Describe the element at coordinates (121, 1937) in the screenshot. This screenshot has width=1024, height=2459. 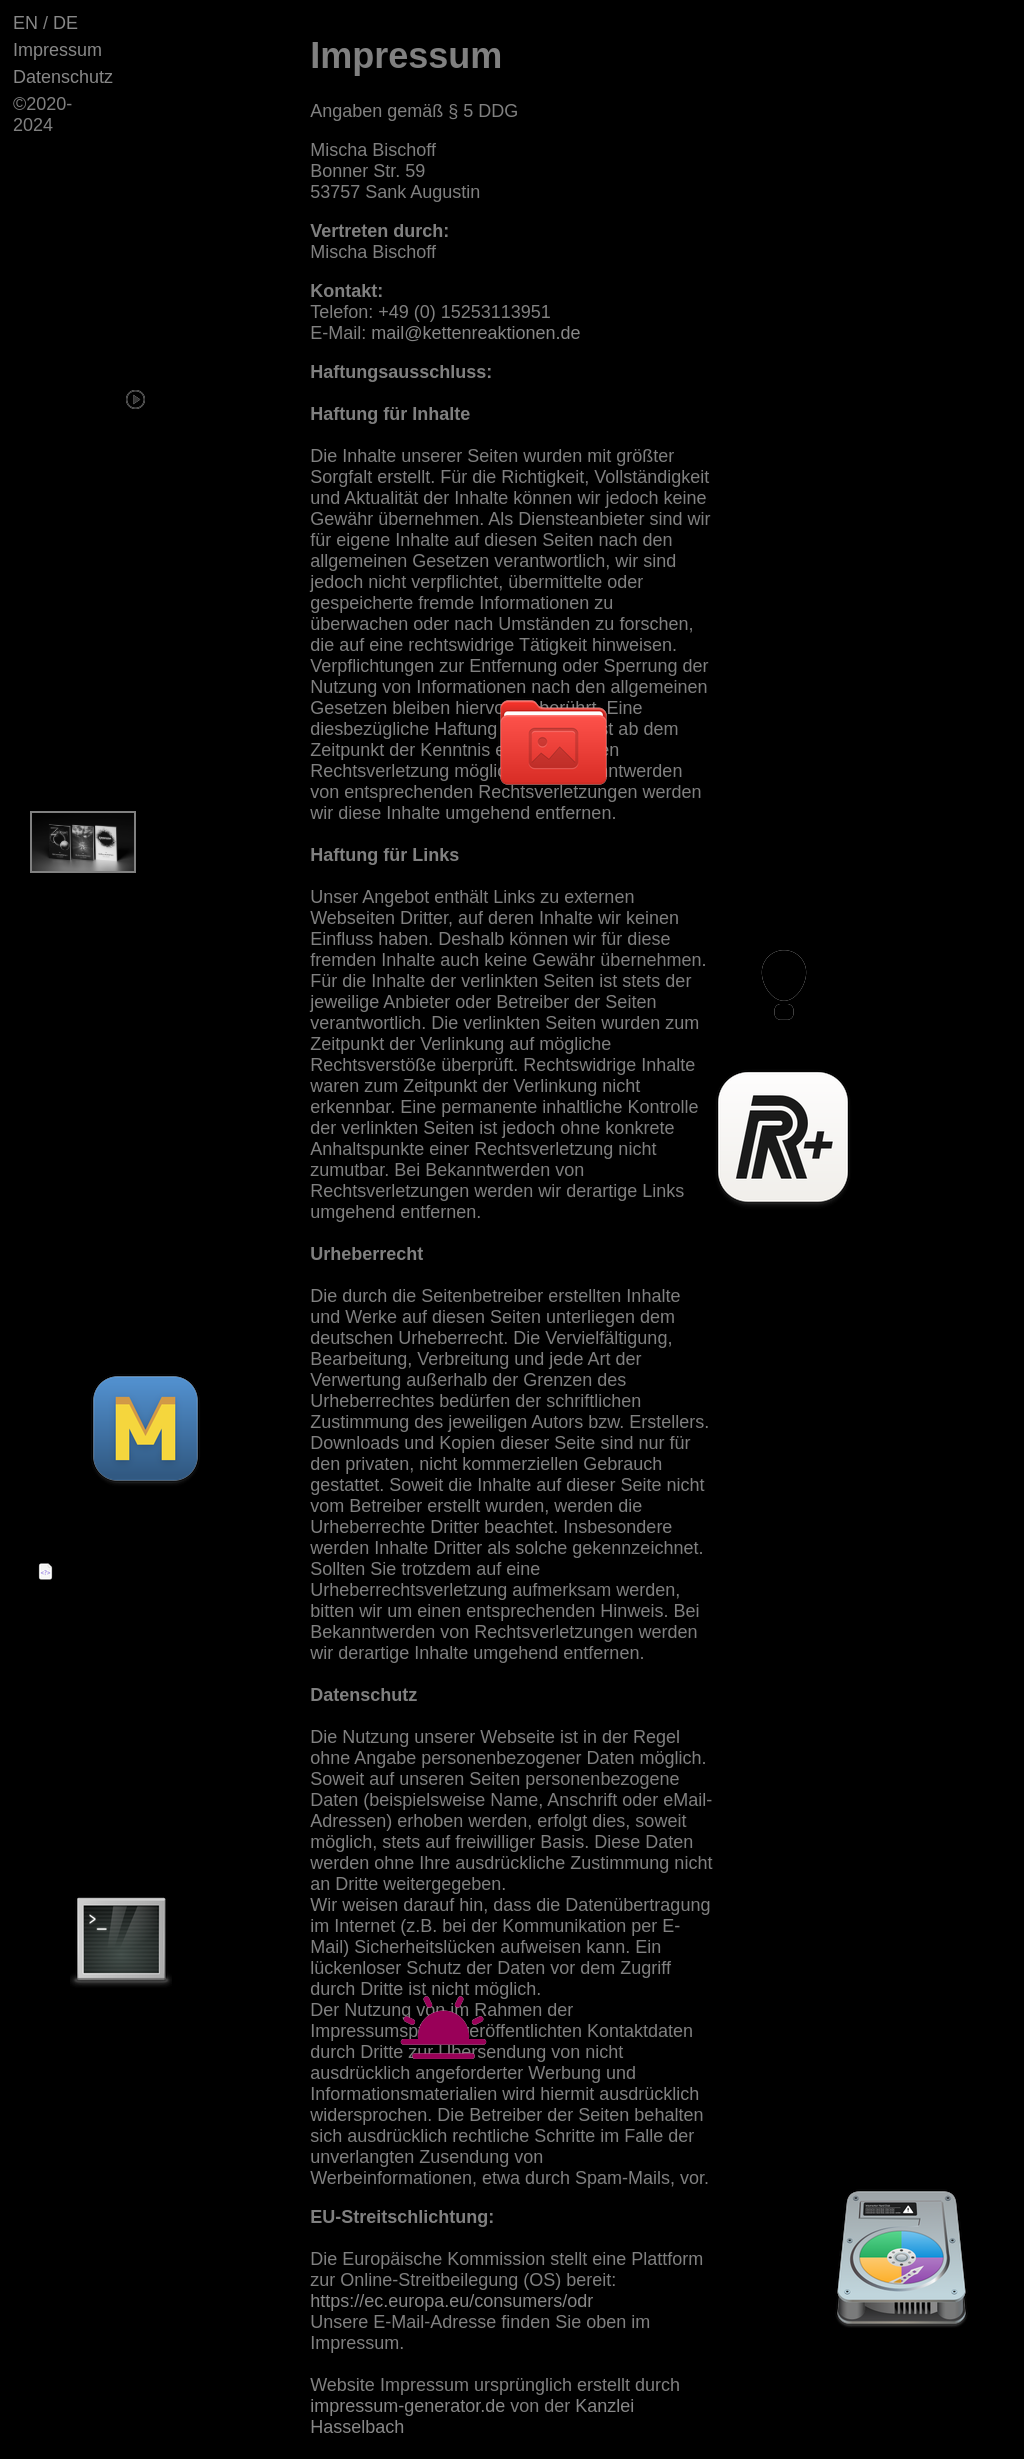
I see `open the terminal application` at that location.